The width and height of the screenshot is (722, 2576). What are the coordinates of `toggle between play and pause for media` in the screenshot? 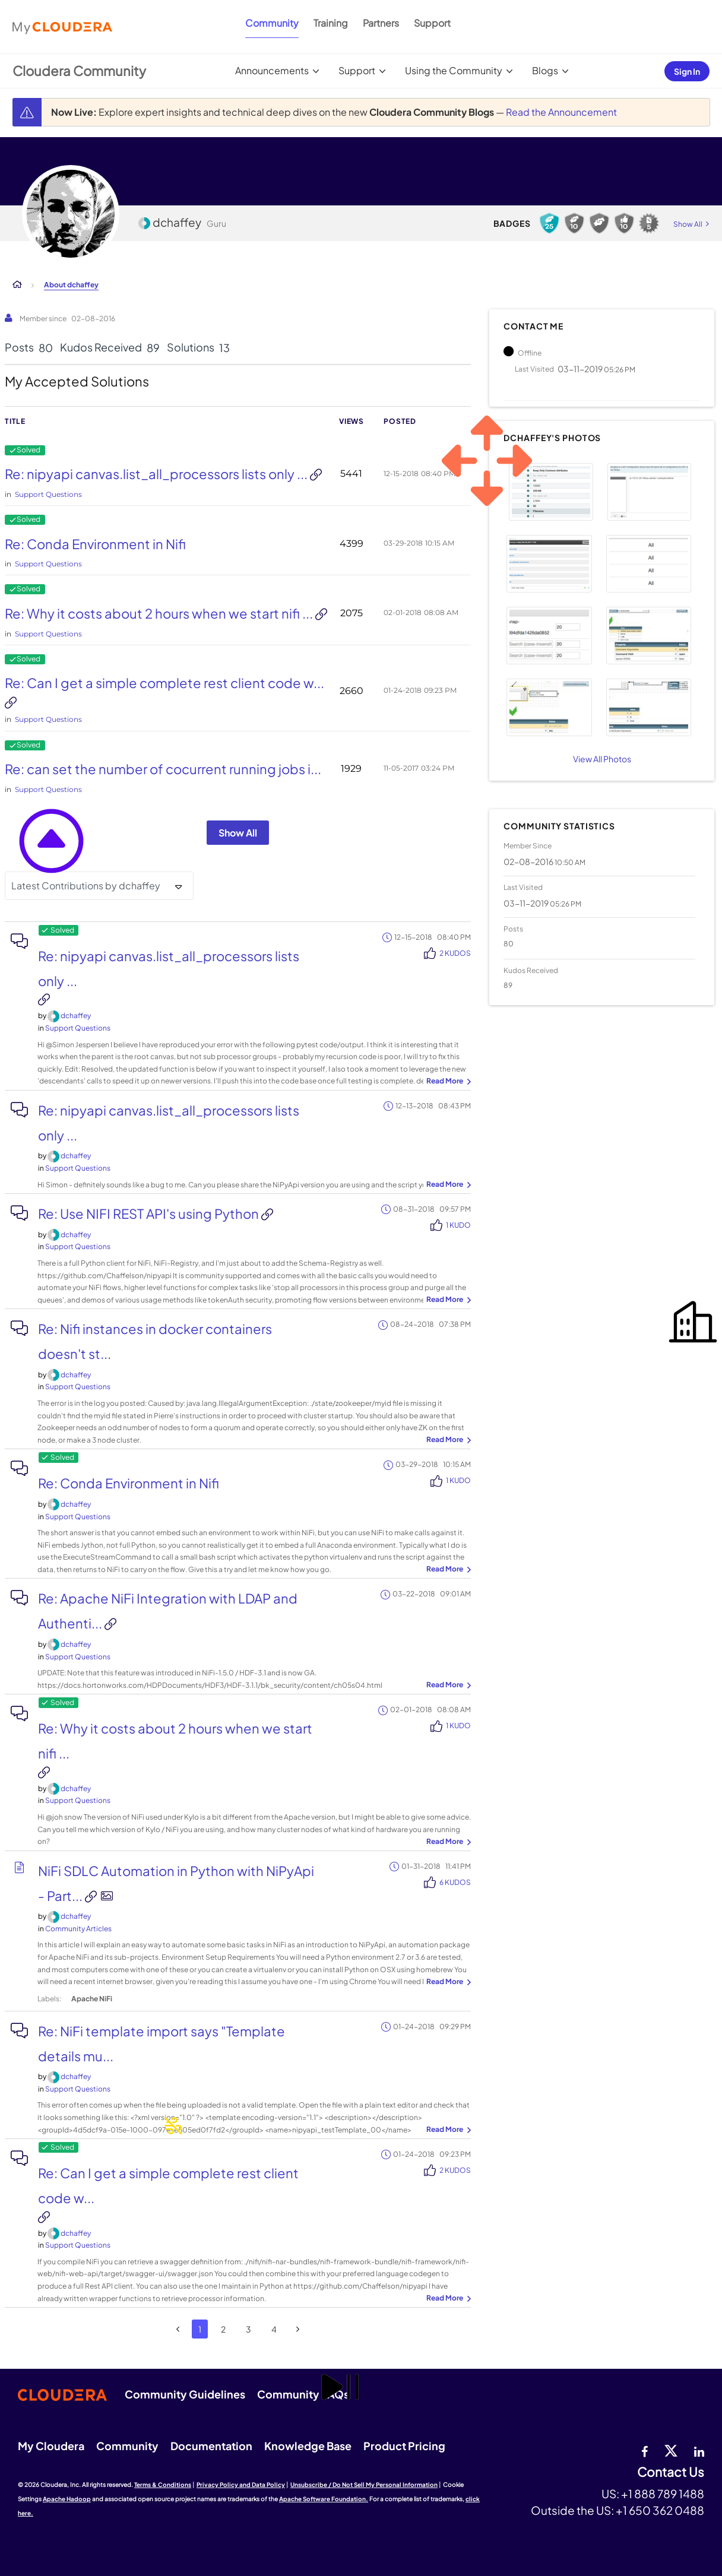 It's located at (340, 2387).